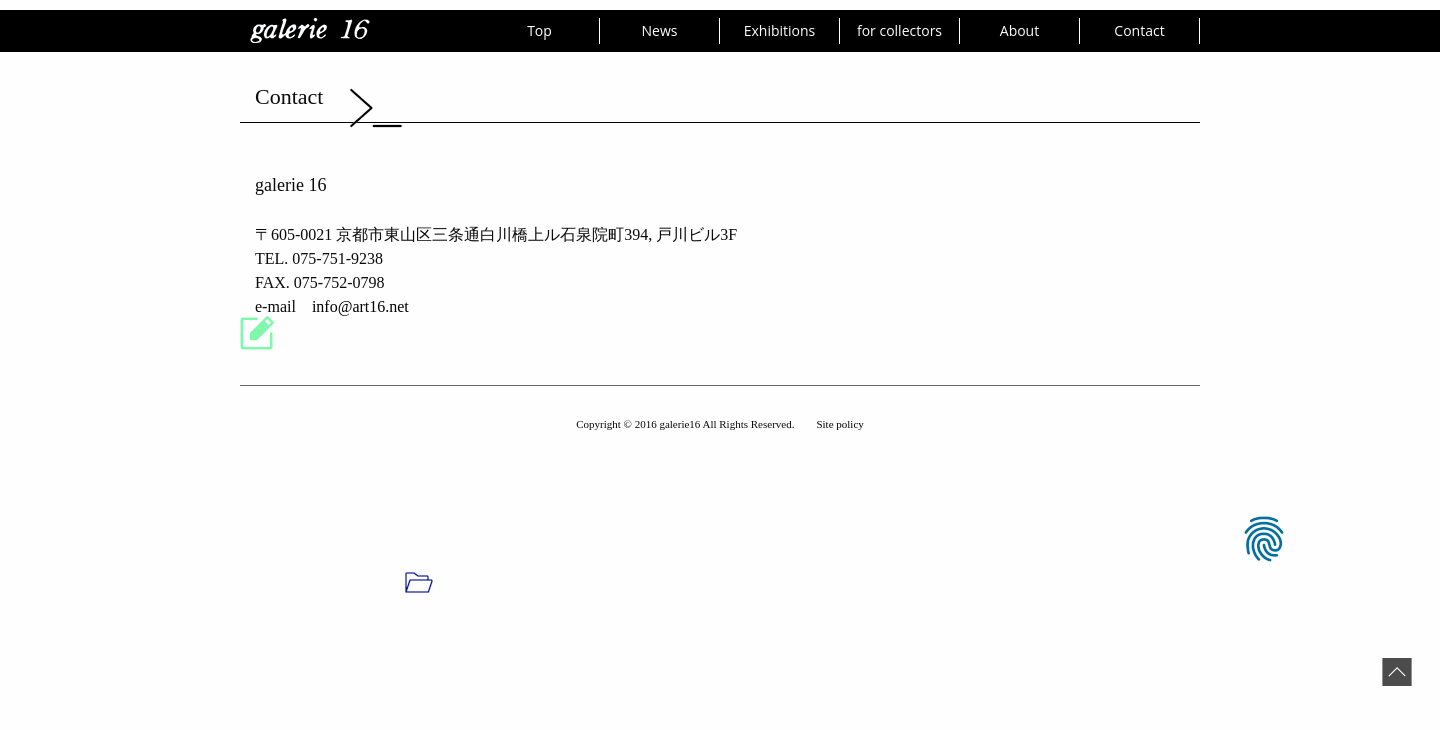 The image size is (1440, 730). What do you see at coordinates (418, 582) in the screenshot?
I see `open folder to view contents` at bounding box center [418, 582].